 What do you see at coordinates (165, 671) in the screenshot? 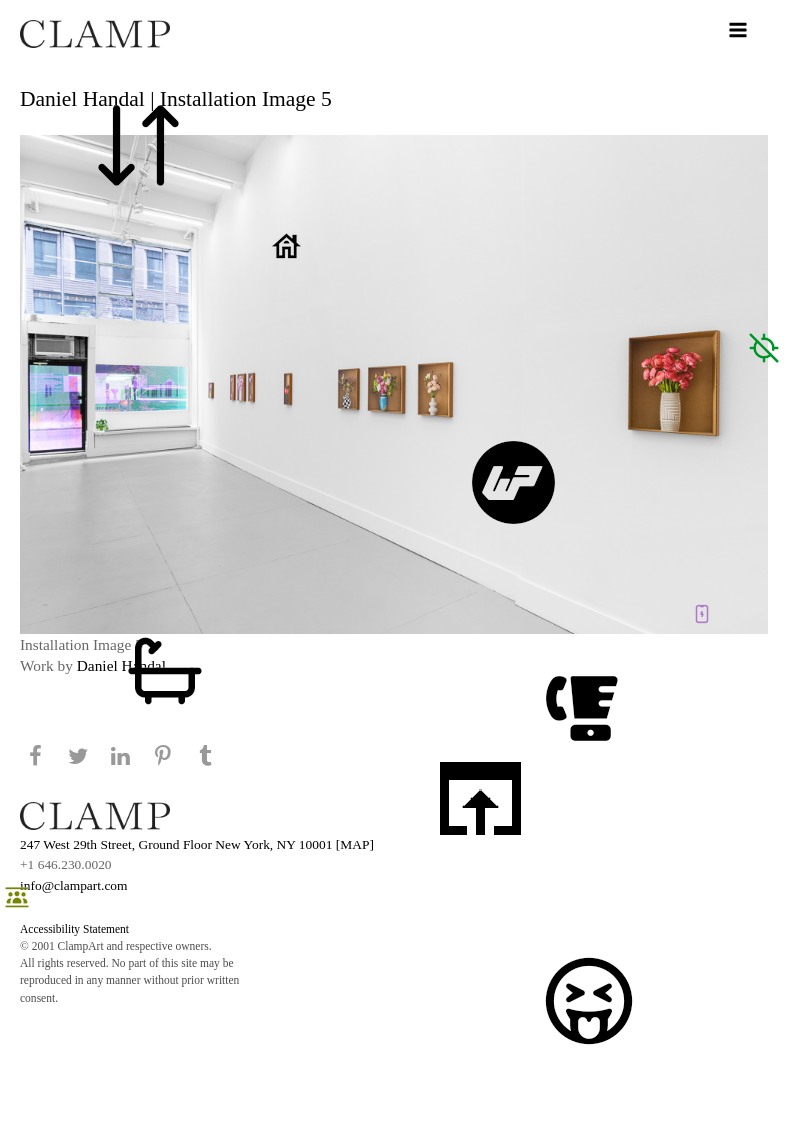
I see `bathroom amenity indicator` at bounding box center [165, 671].